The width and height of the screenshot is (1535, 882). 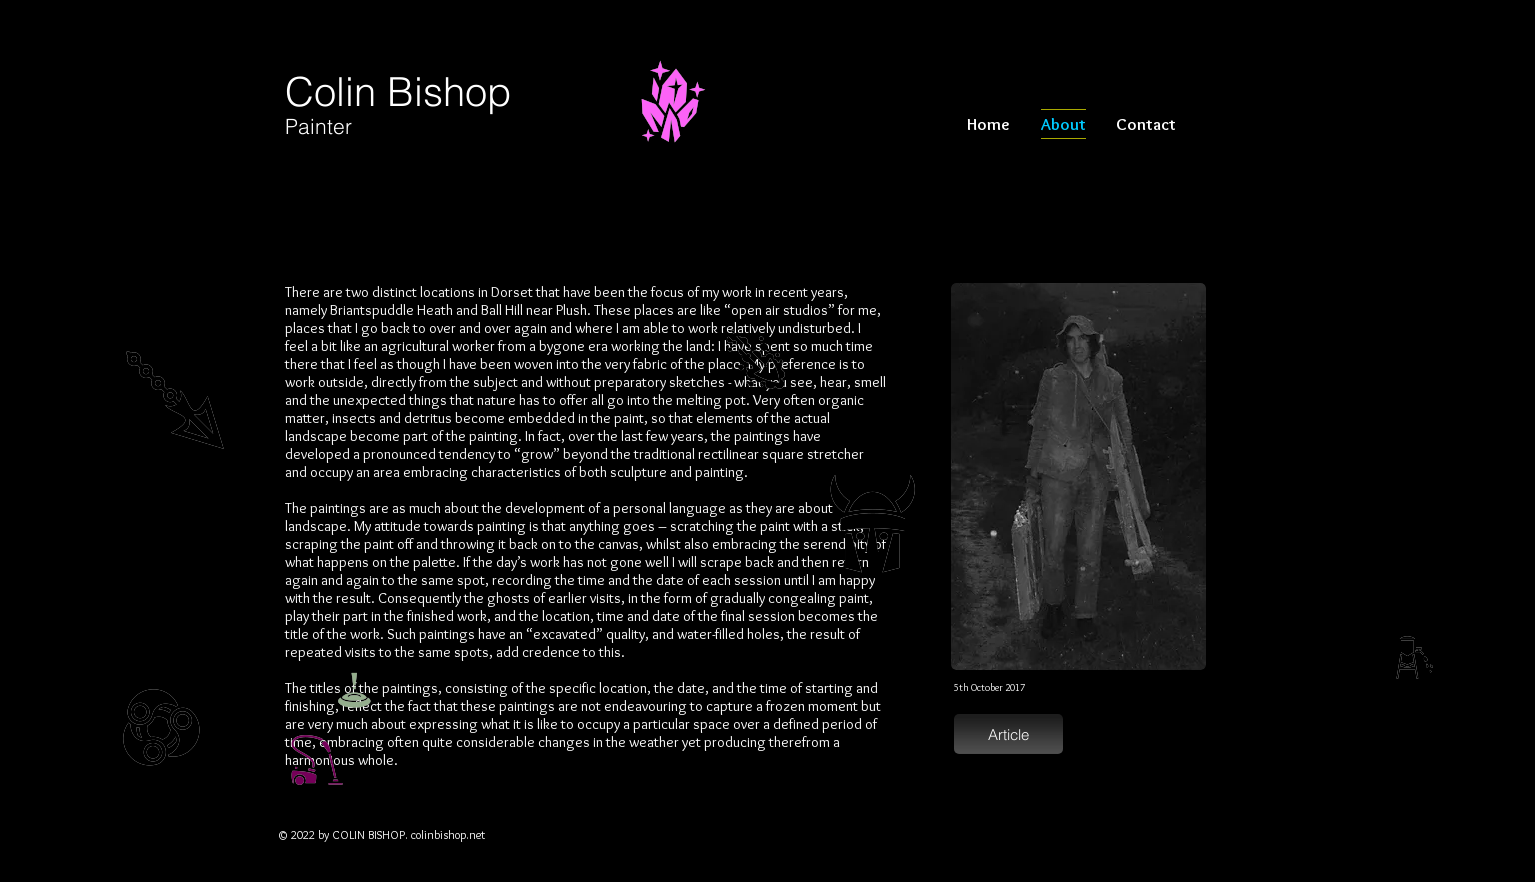 I want to click on access cleaning or vacuum robot controls, so click(x=317, y=760).